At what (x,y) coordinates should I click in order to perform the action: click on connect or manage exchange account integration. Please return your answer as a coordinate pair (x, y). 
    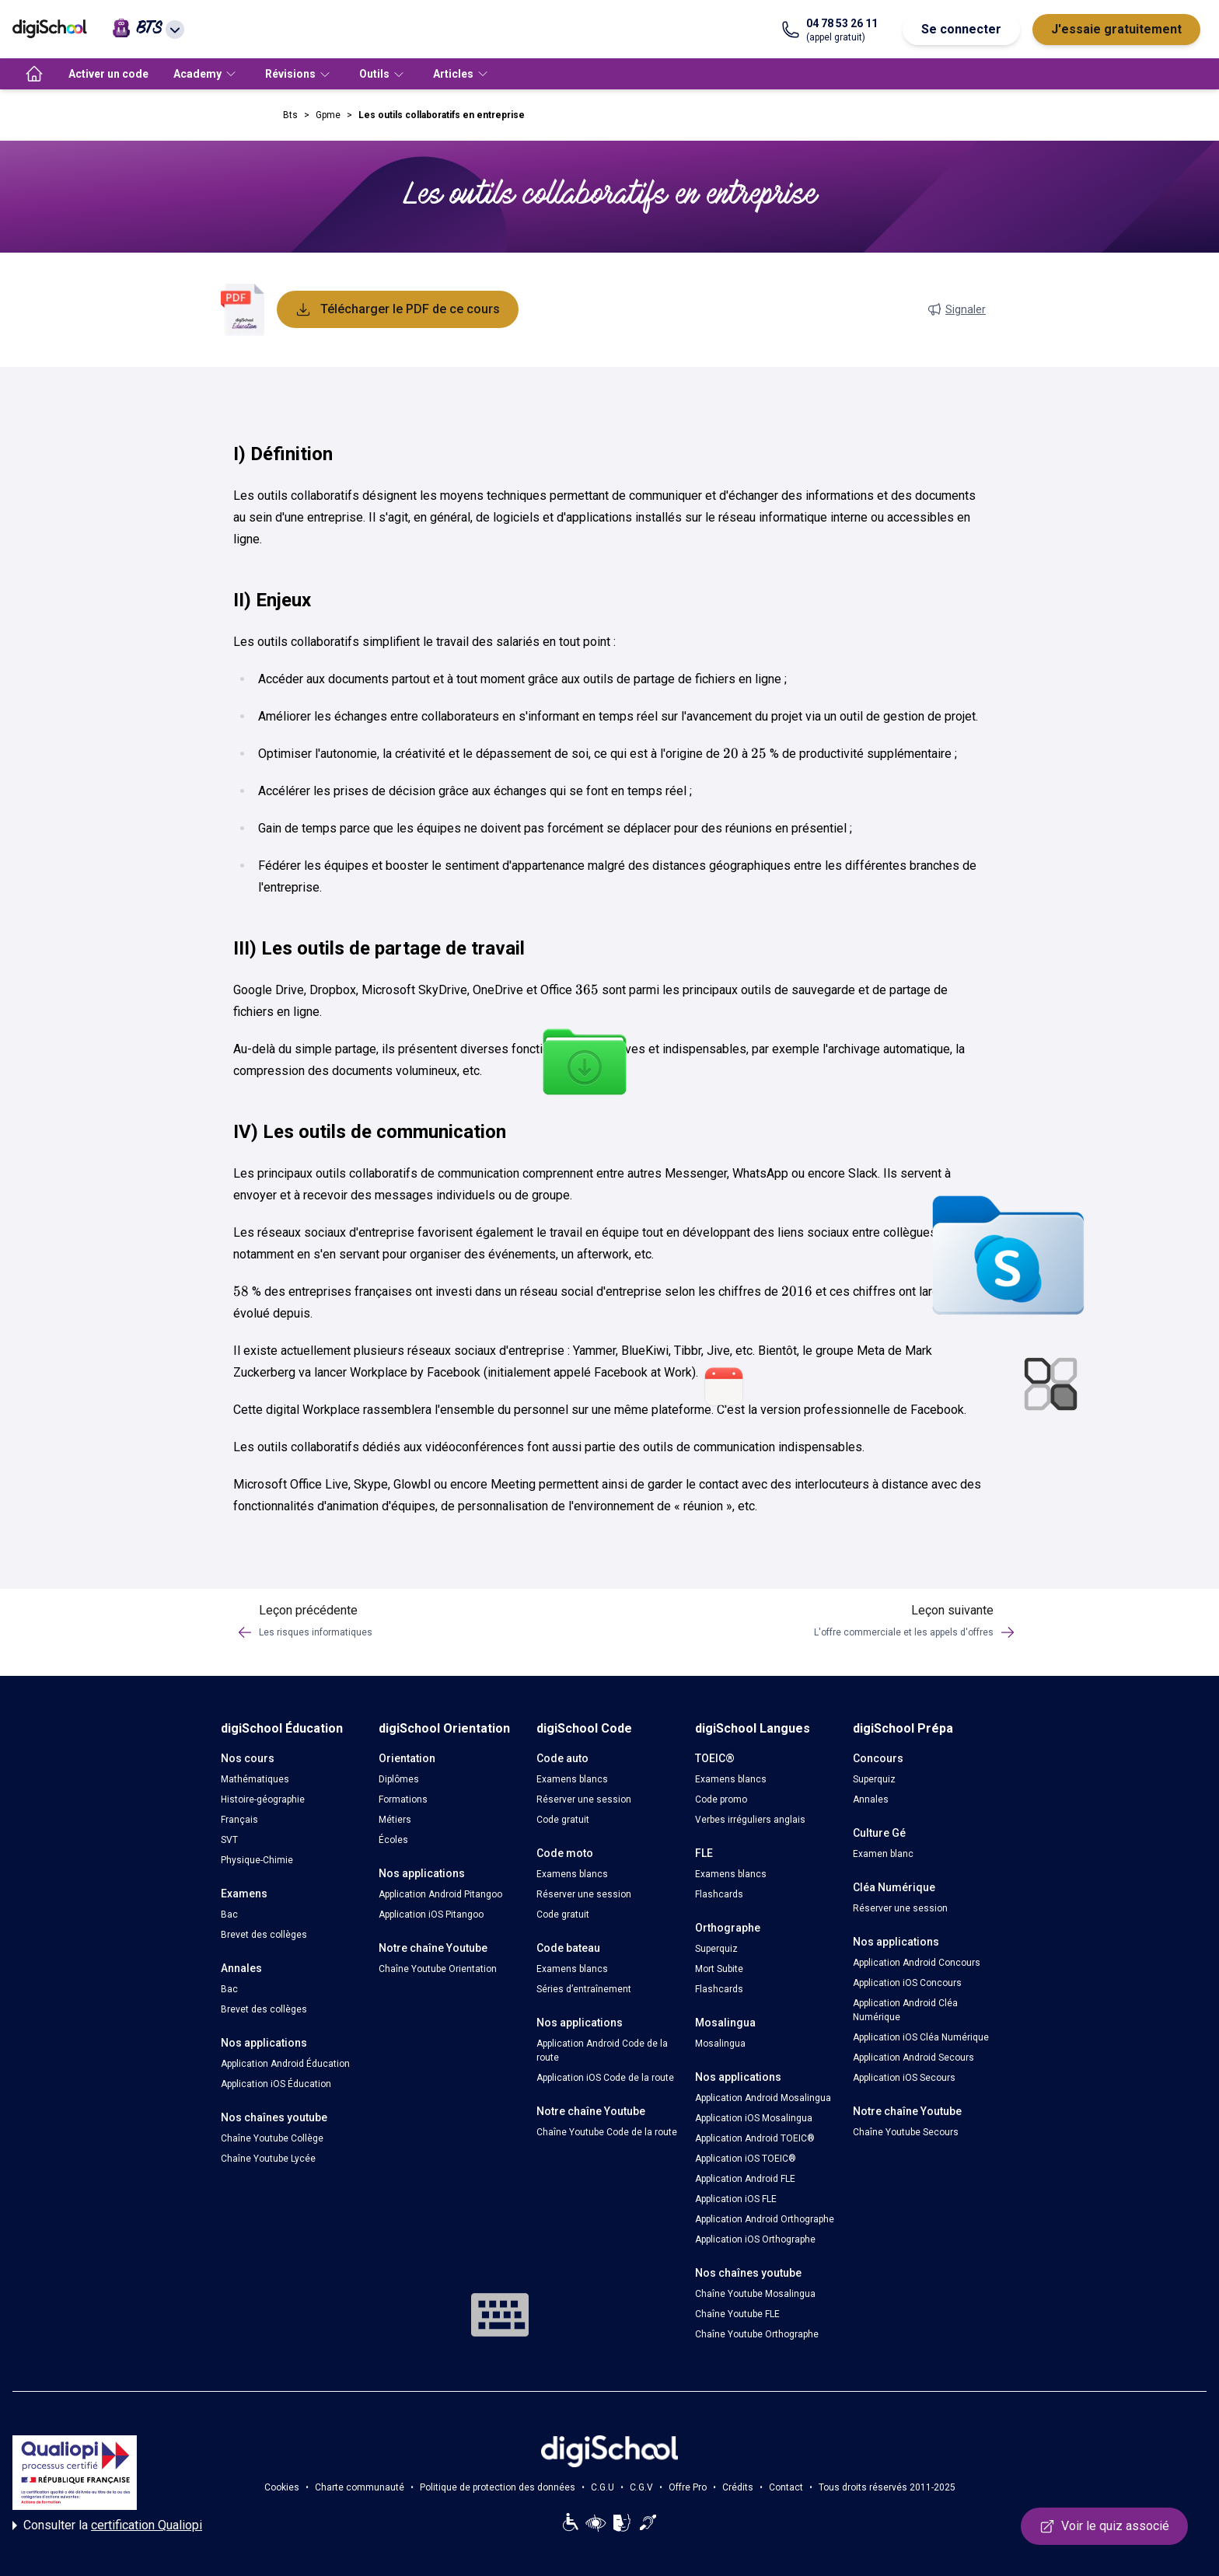
    Looking at the image, I should click on (1050, 1384).